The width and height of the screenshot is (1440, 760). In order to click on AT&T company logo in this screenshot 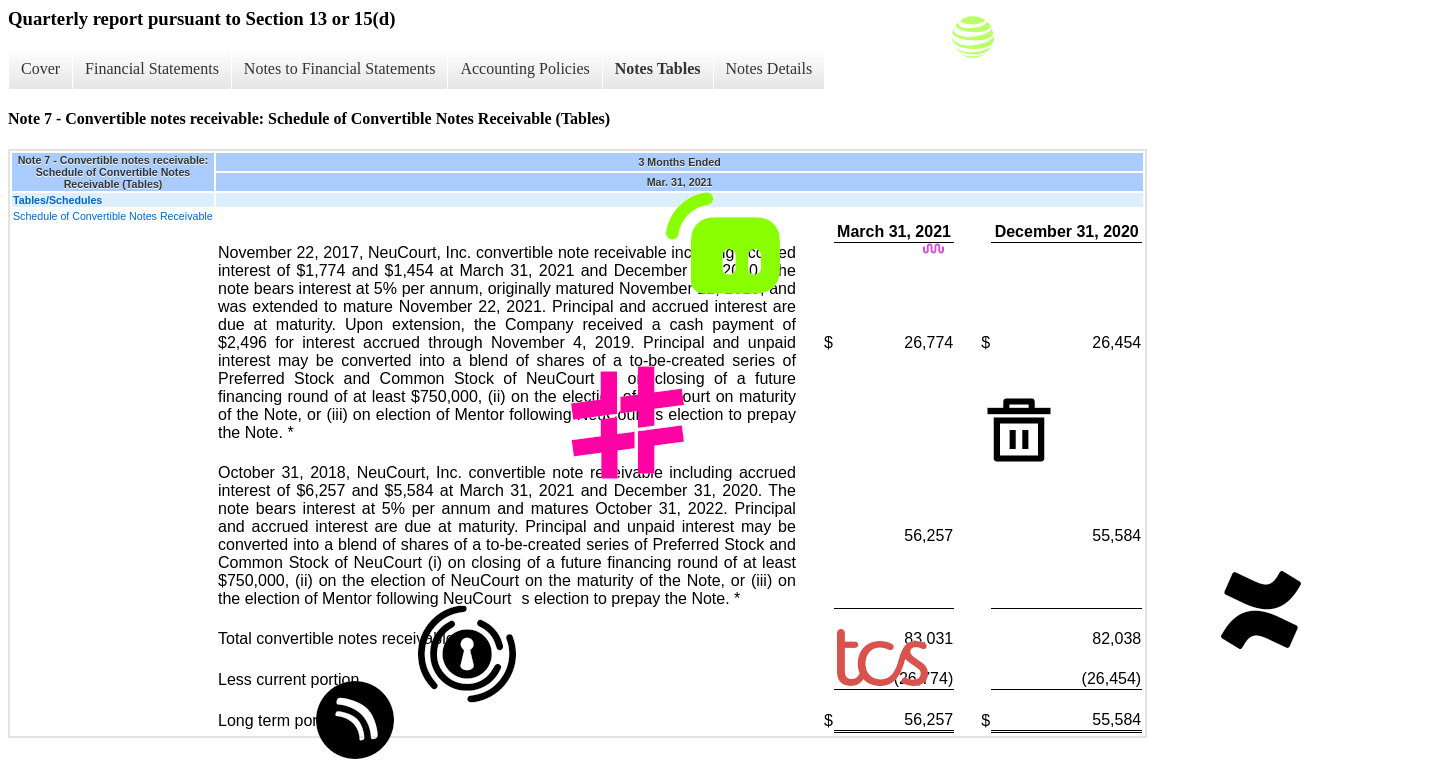, I will do `click(973, 37)`.